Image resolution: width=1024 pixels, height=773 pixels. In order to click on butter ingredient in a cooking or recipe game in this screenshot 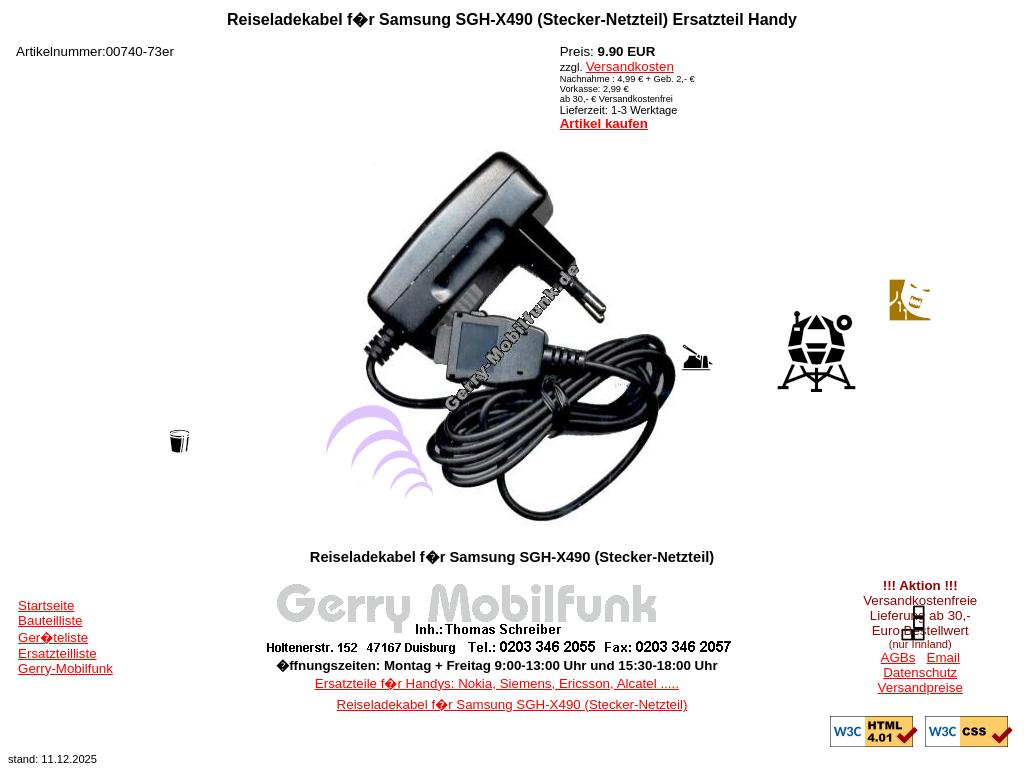, I will do `click(697, 357)`.